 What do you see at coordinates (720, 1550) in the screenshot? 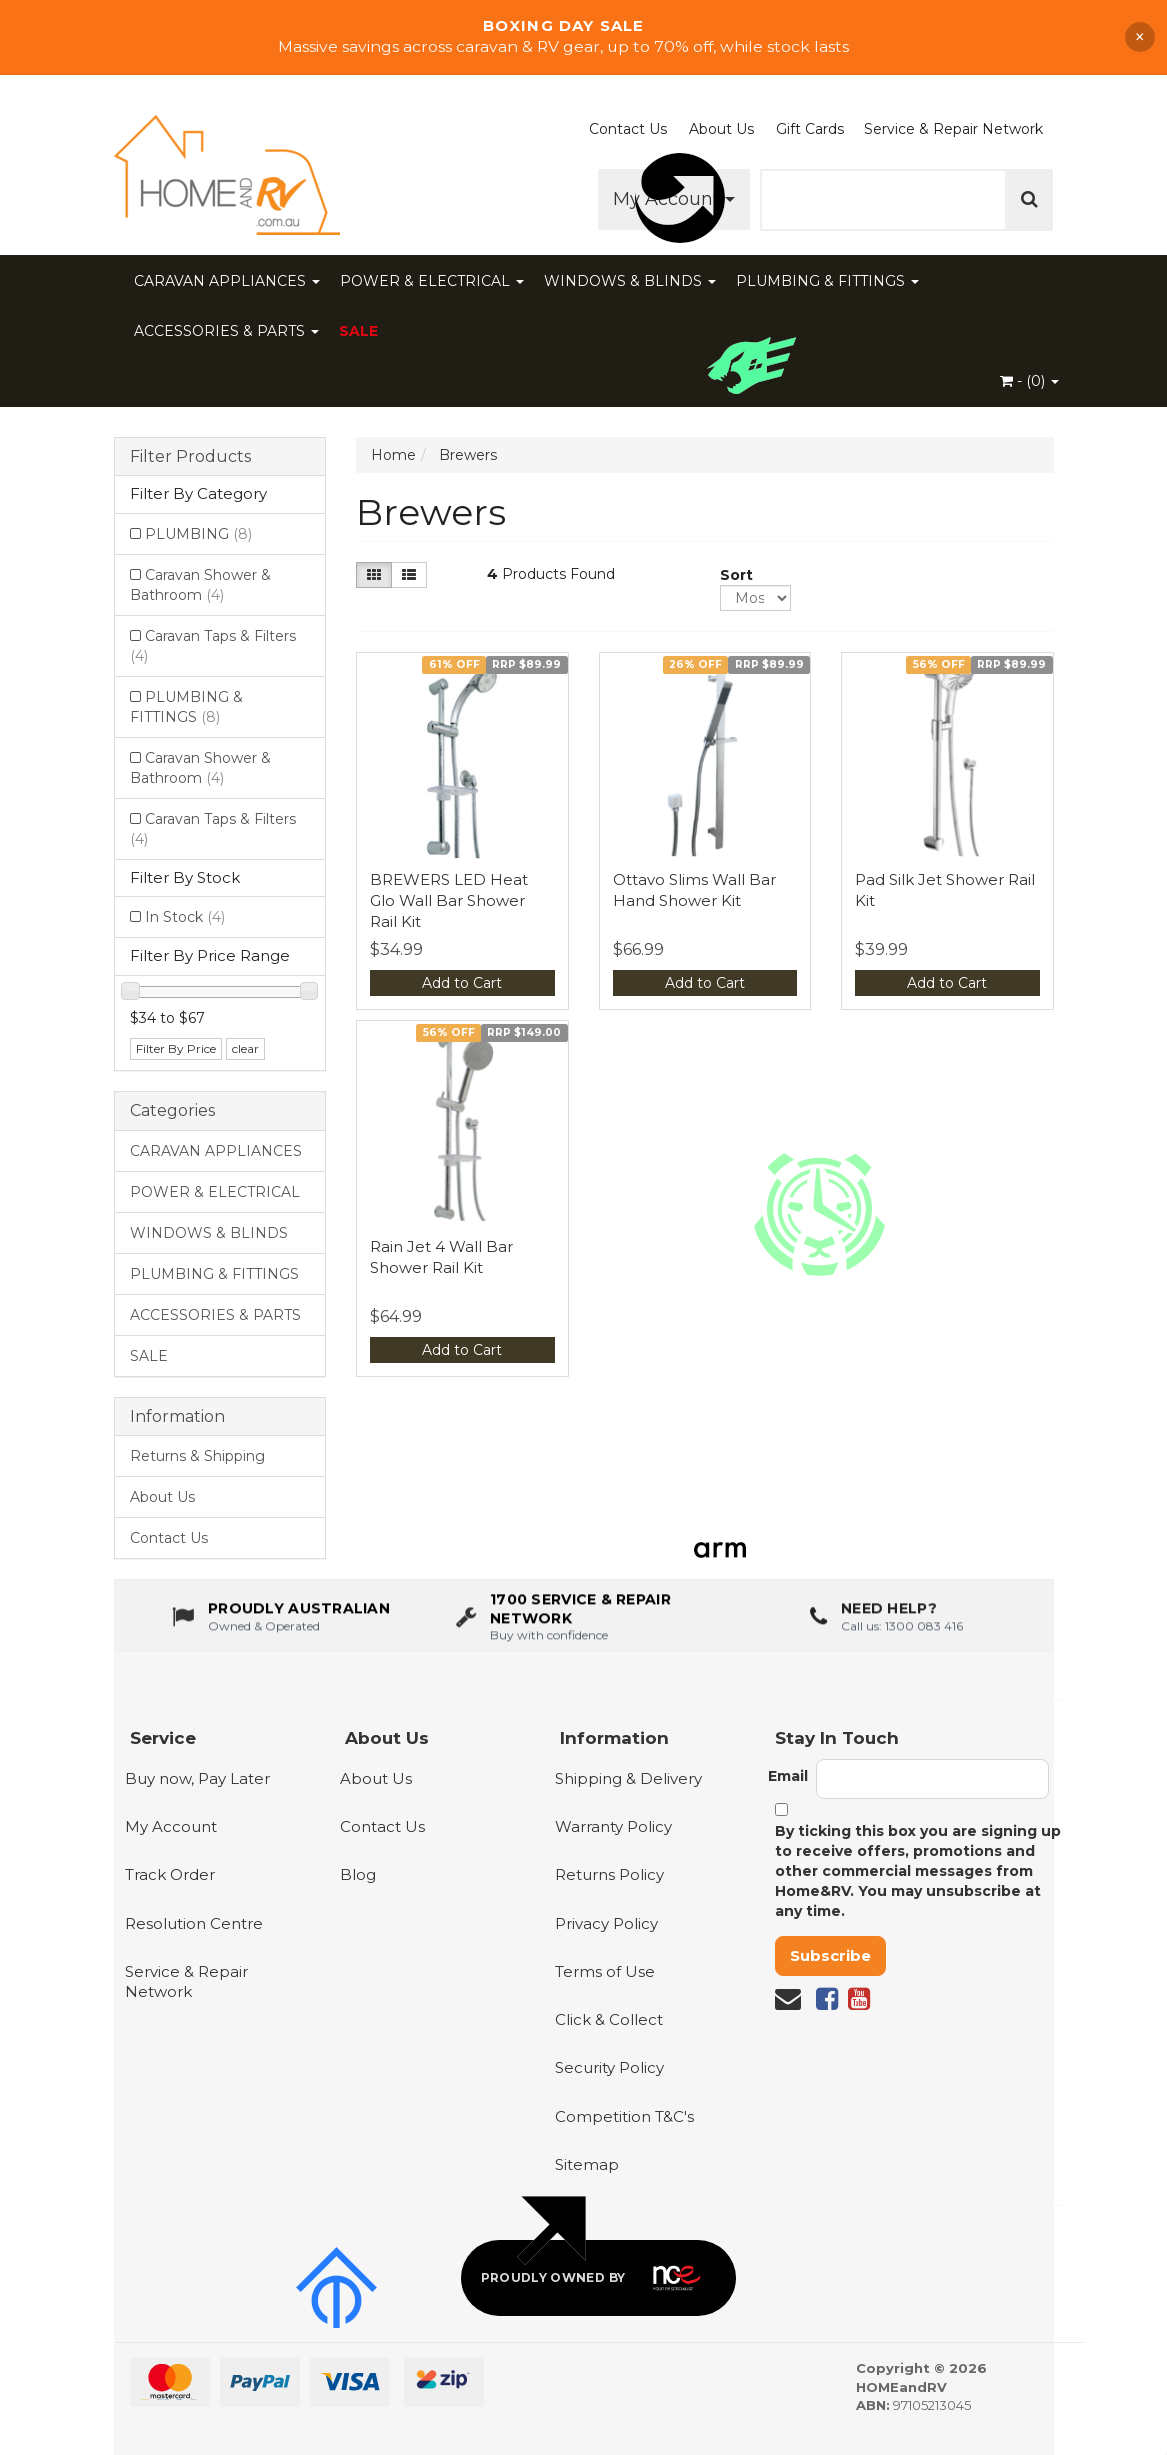
I see `Arm company logo` at bounding box center [720, 1550].